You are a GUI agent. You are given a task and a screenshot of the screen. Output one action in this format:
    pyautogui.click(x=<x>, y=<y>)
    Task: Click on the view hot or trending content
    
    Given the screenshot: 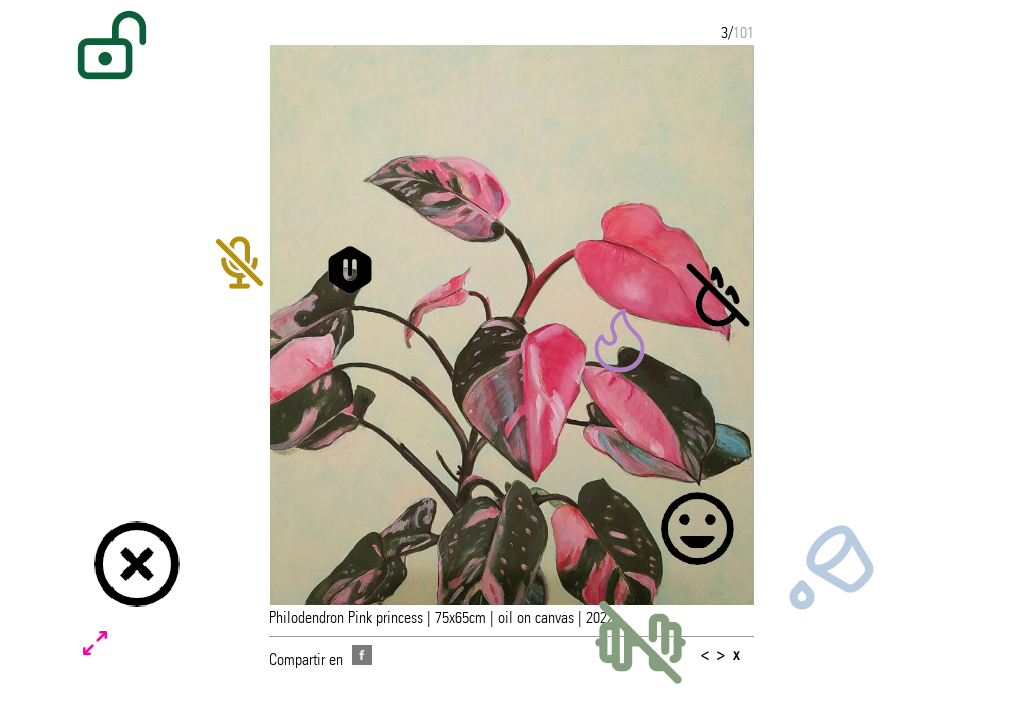 What is the action you would take?
    pyautogui.click(x=619, y=340)
    